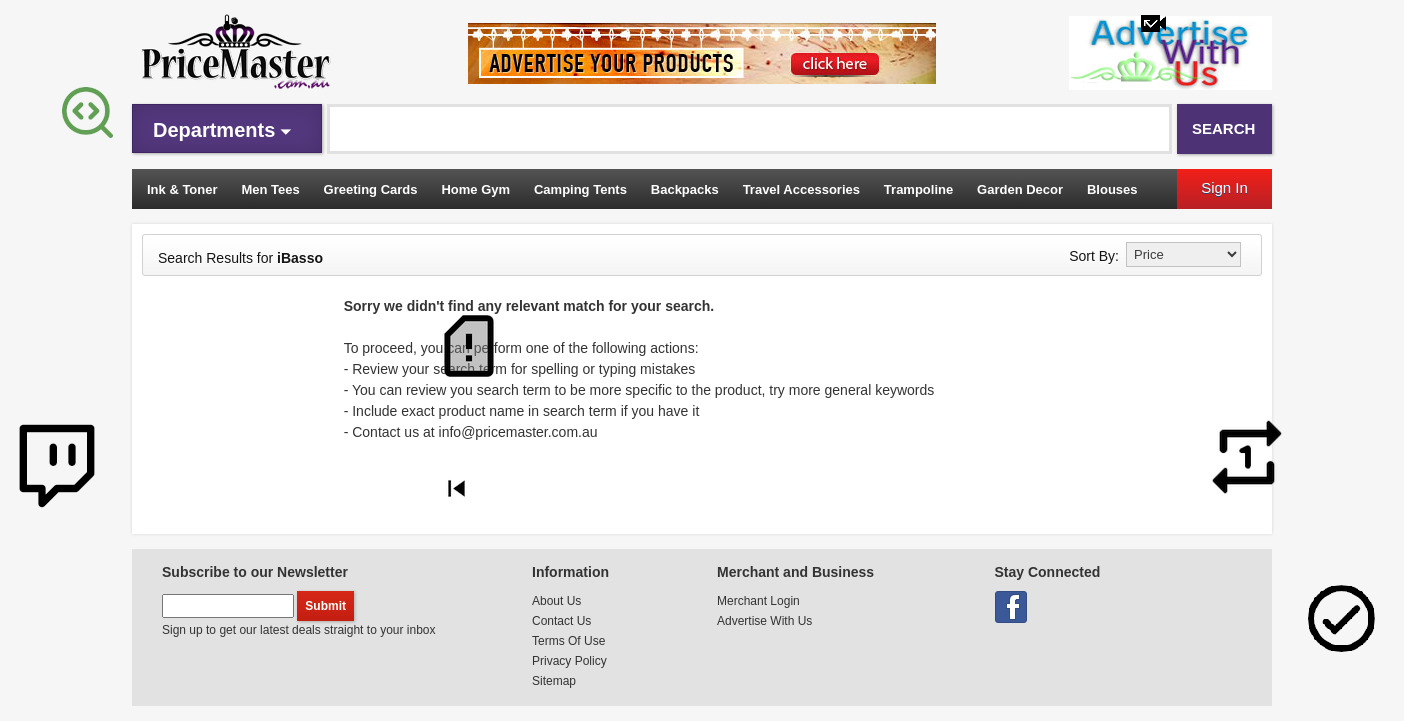 This screenshot has height=721, width=1404. What do you see at coordinates (1153, 23) in the screenshot?
I see `indicates a missed video call` at bounding box center [1153, 23].